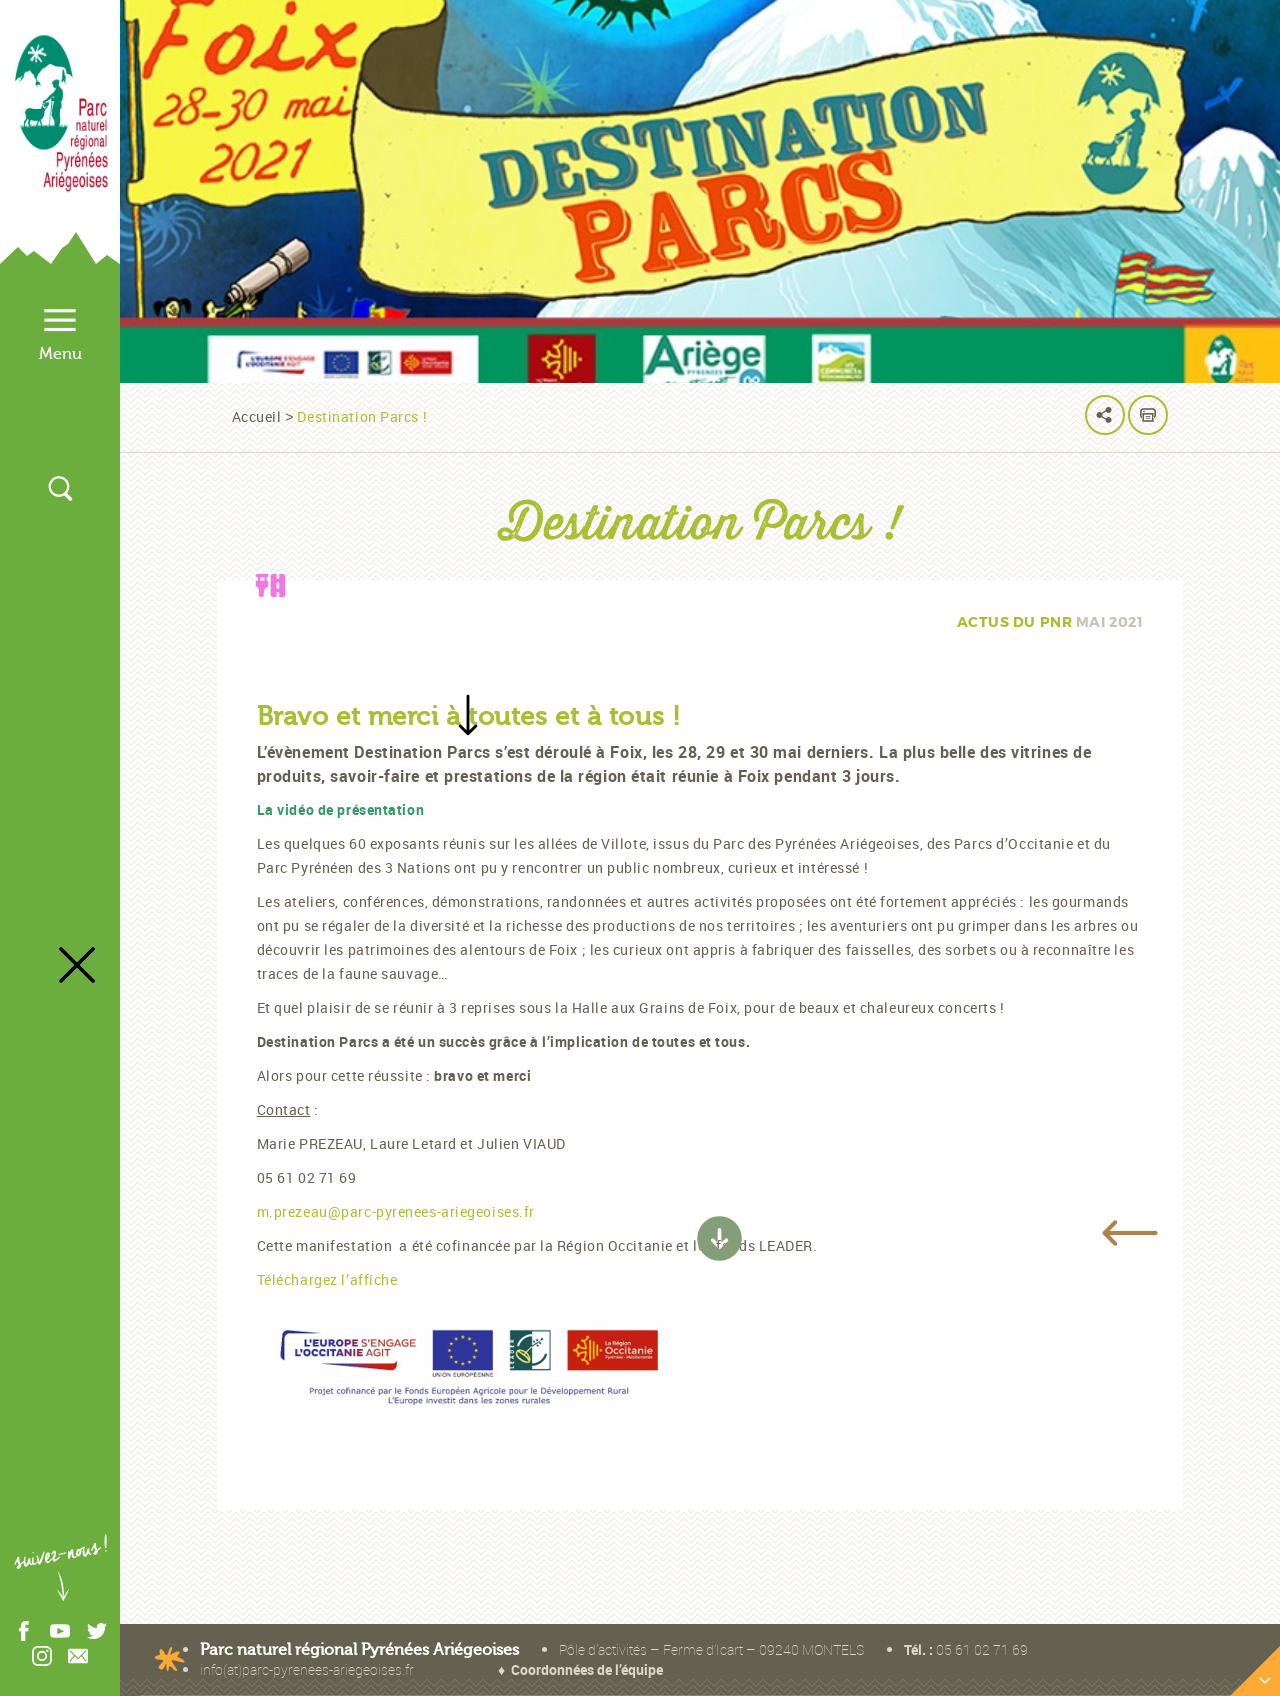 This screenshot has height=1696, width=1280. I want to click on download file or content, so click(719, 1238).